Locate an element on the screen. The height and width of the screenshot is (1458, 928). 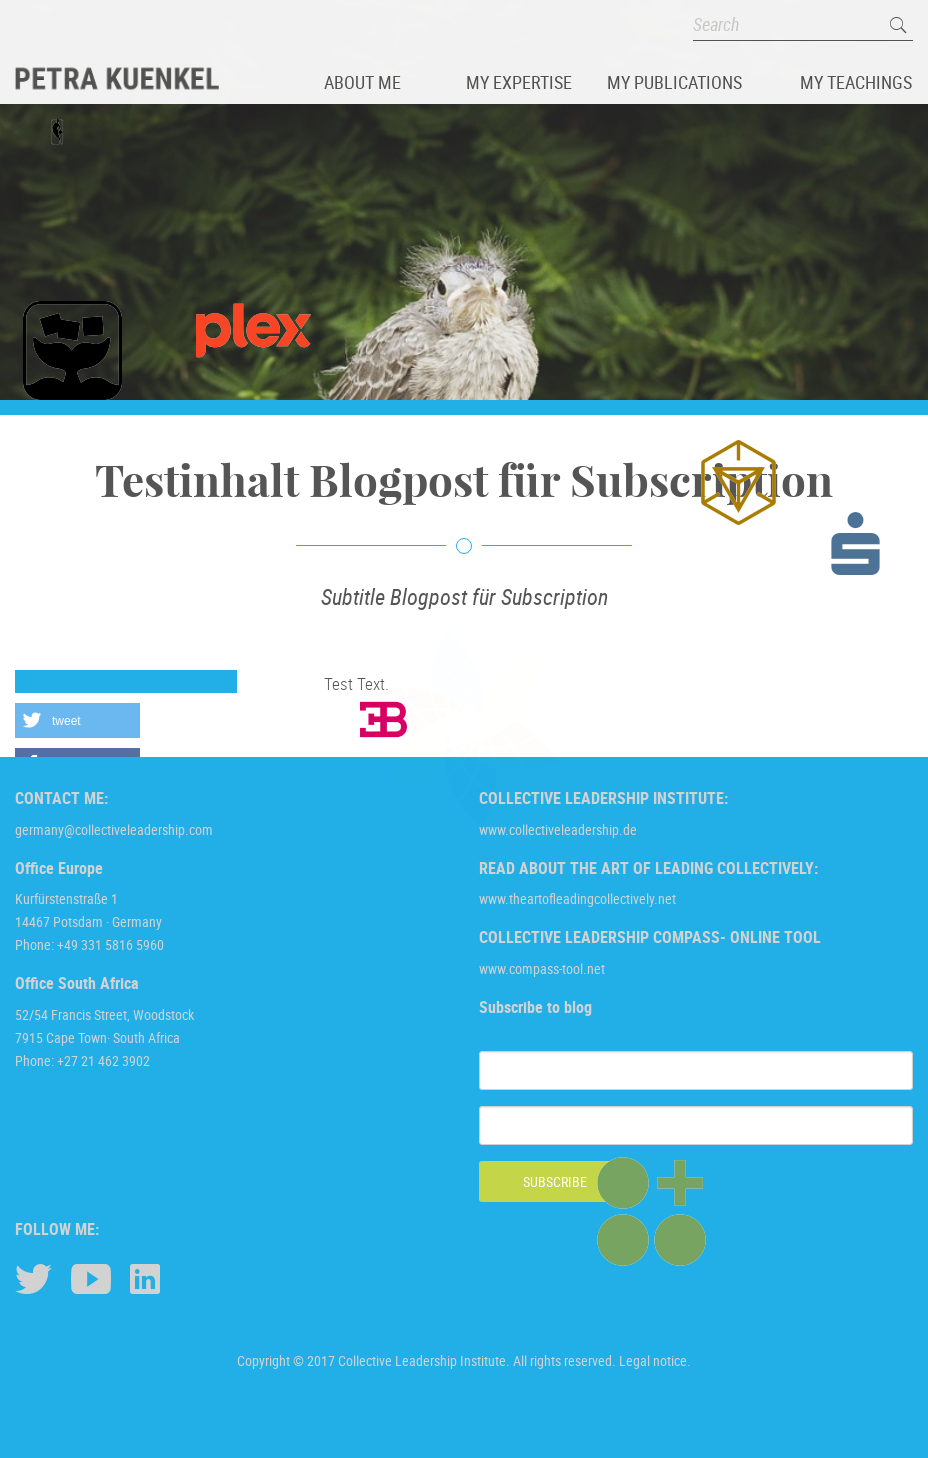
open the Sparkasse banking app is located at coordinates (855, 543).